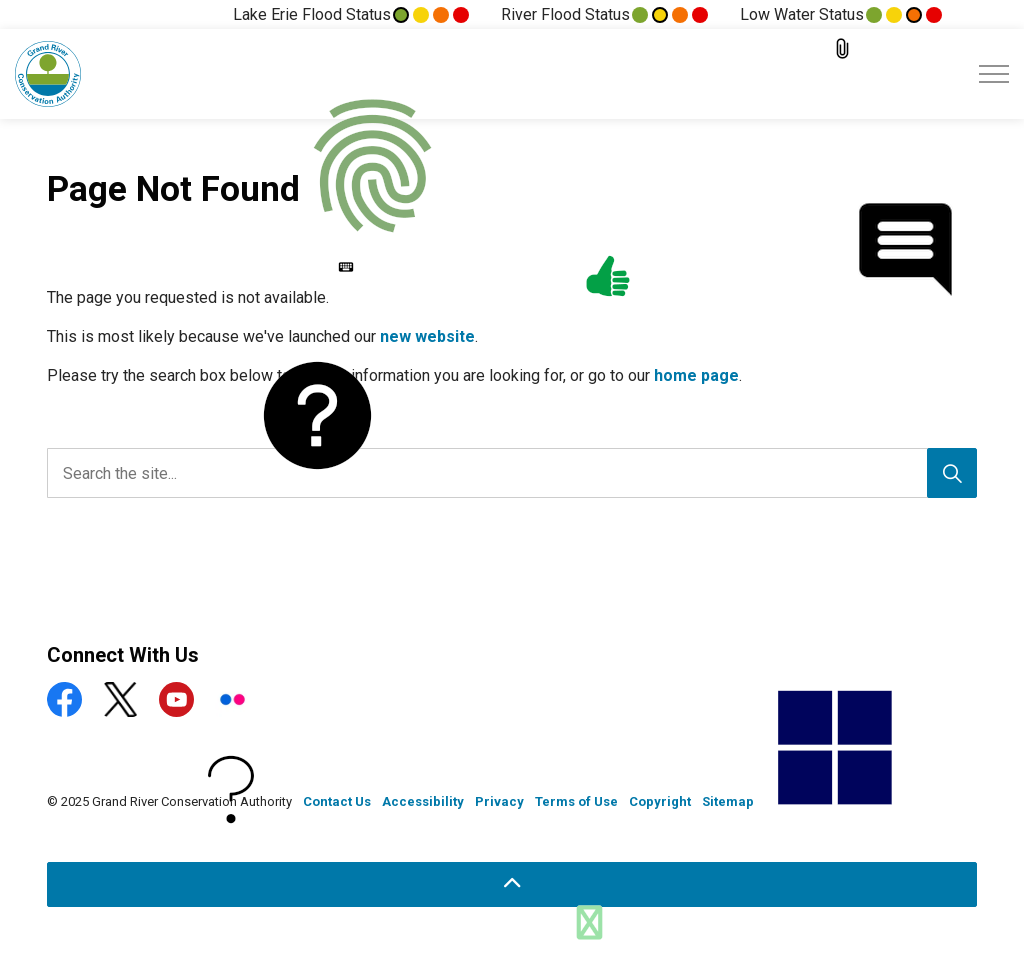 Image resolution: width=1024 pixels, height=962 pixels. I want to click on access help or support information, so click(231, 788).